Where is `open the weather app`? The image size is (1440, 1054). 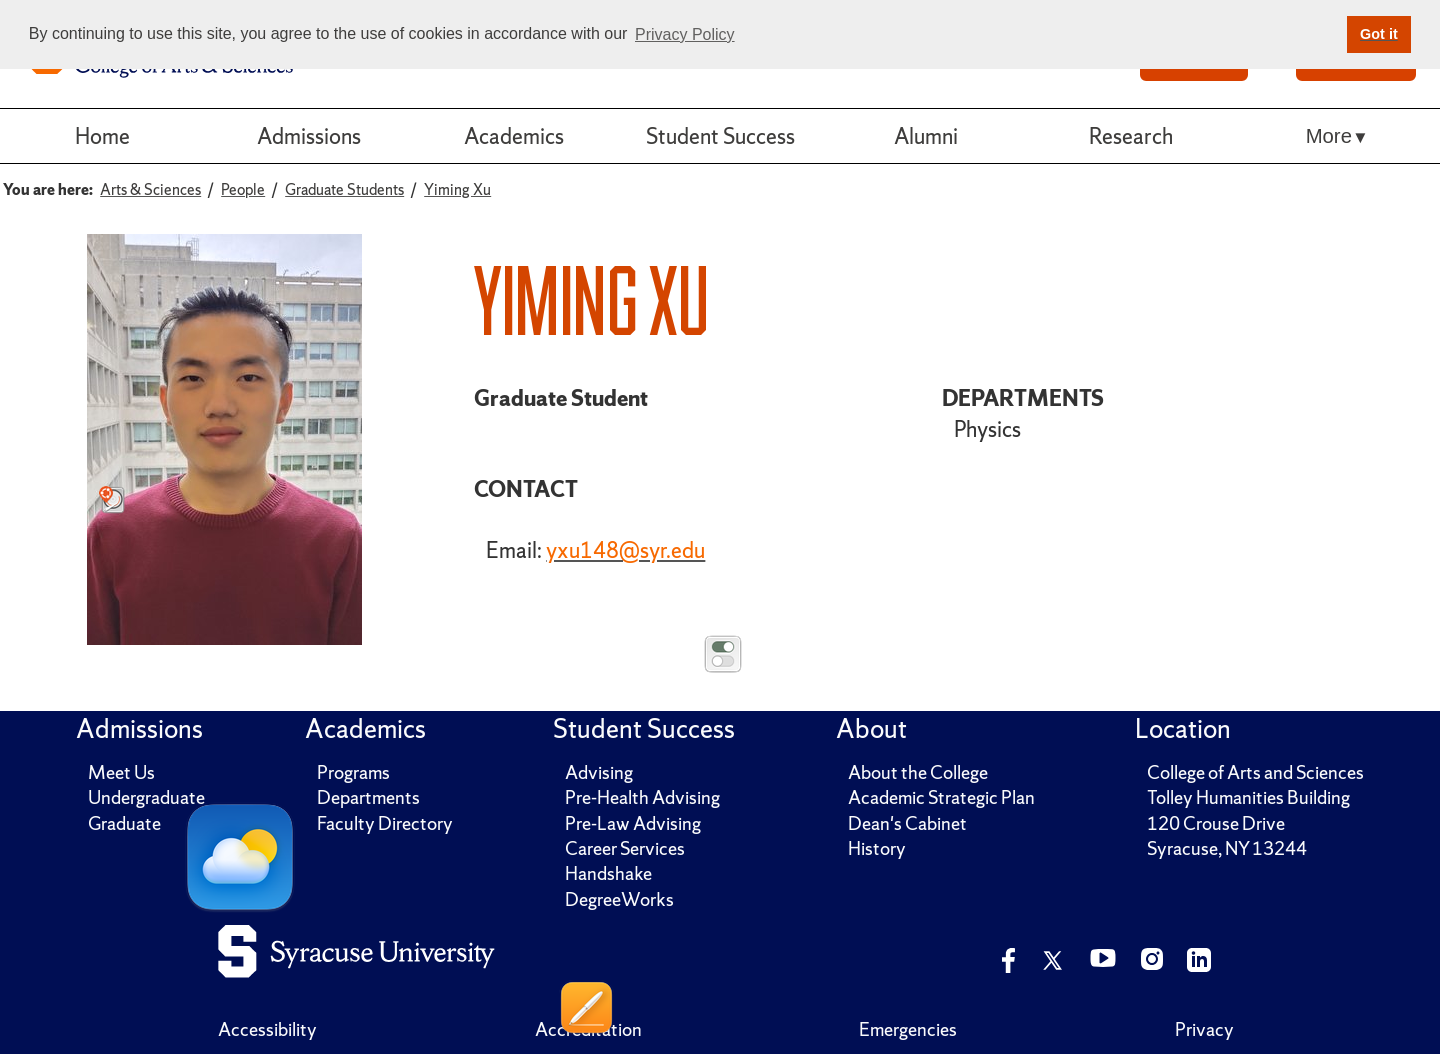 open the weather app is located at coordinates (240, 857).